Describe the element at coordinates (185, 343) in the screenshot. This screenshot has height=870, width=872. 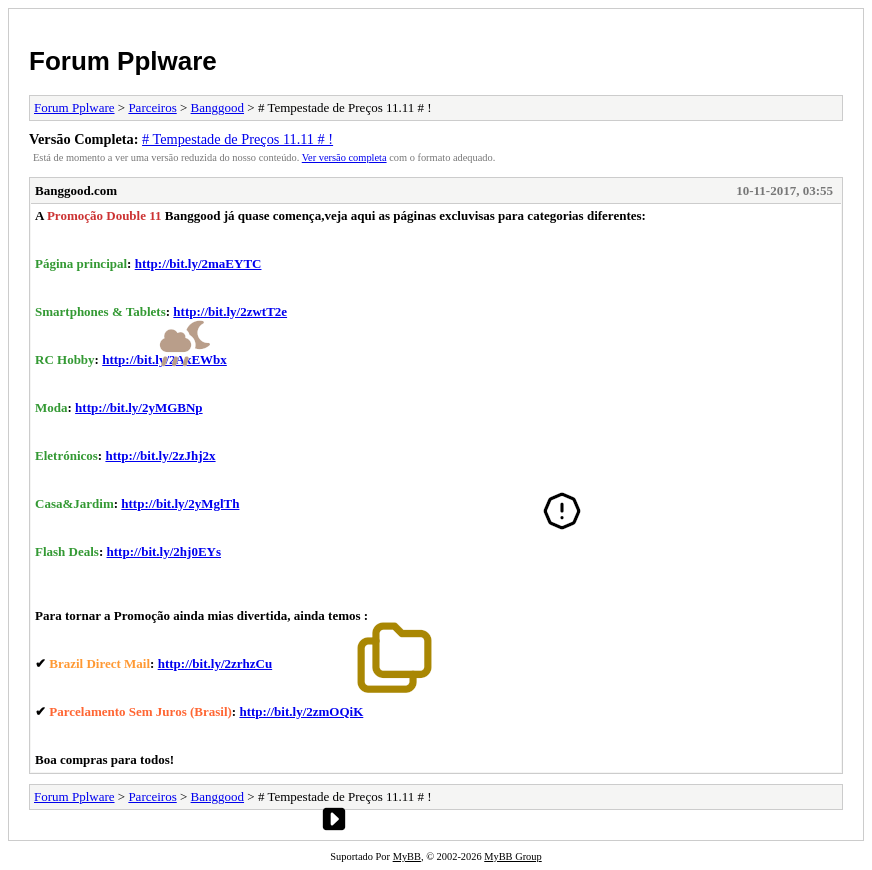
I see `indicates nighttime rain in weather forecast` at that location.